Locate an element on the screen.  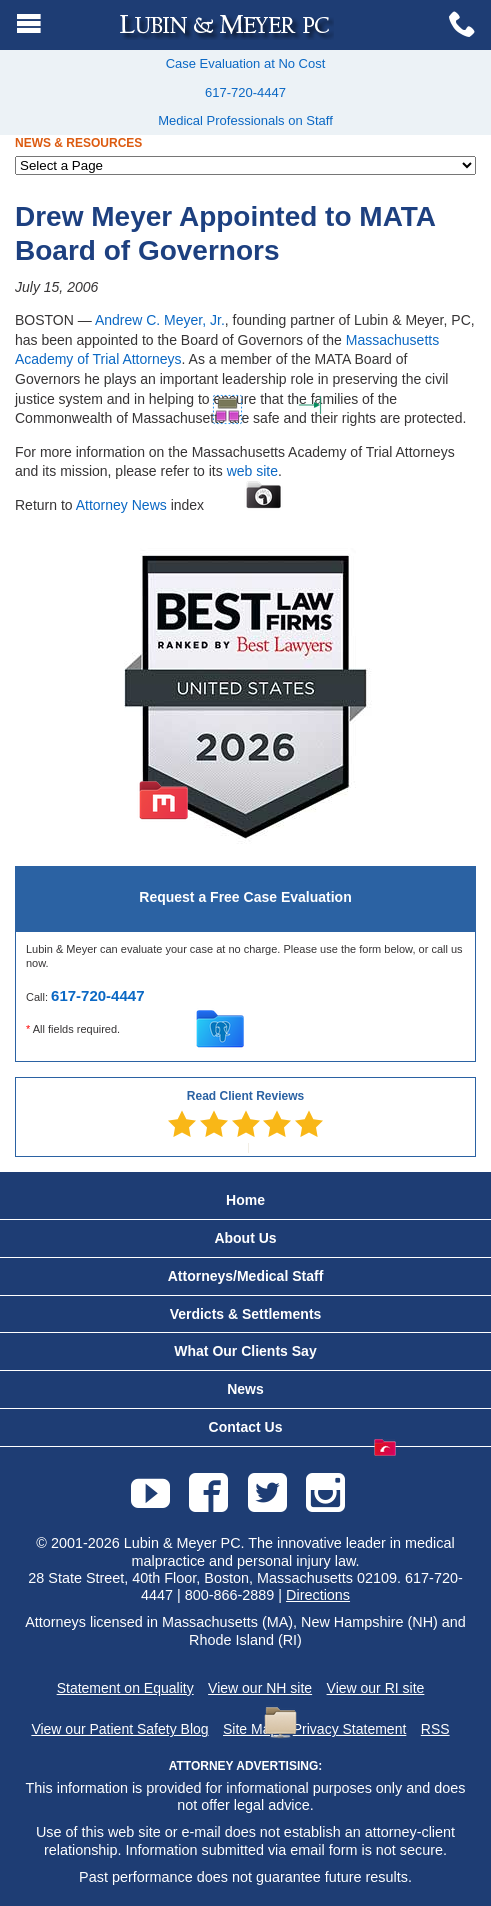
folder containing deno runtime projects is located at coordinates (263, 495).